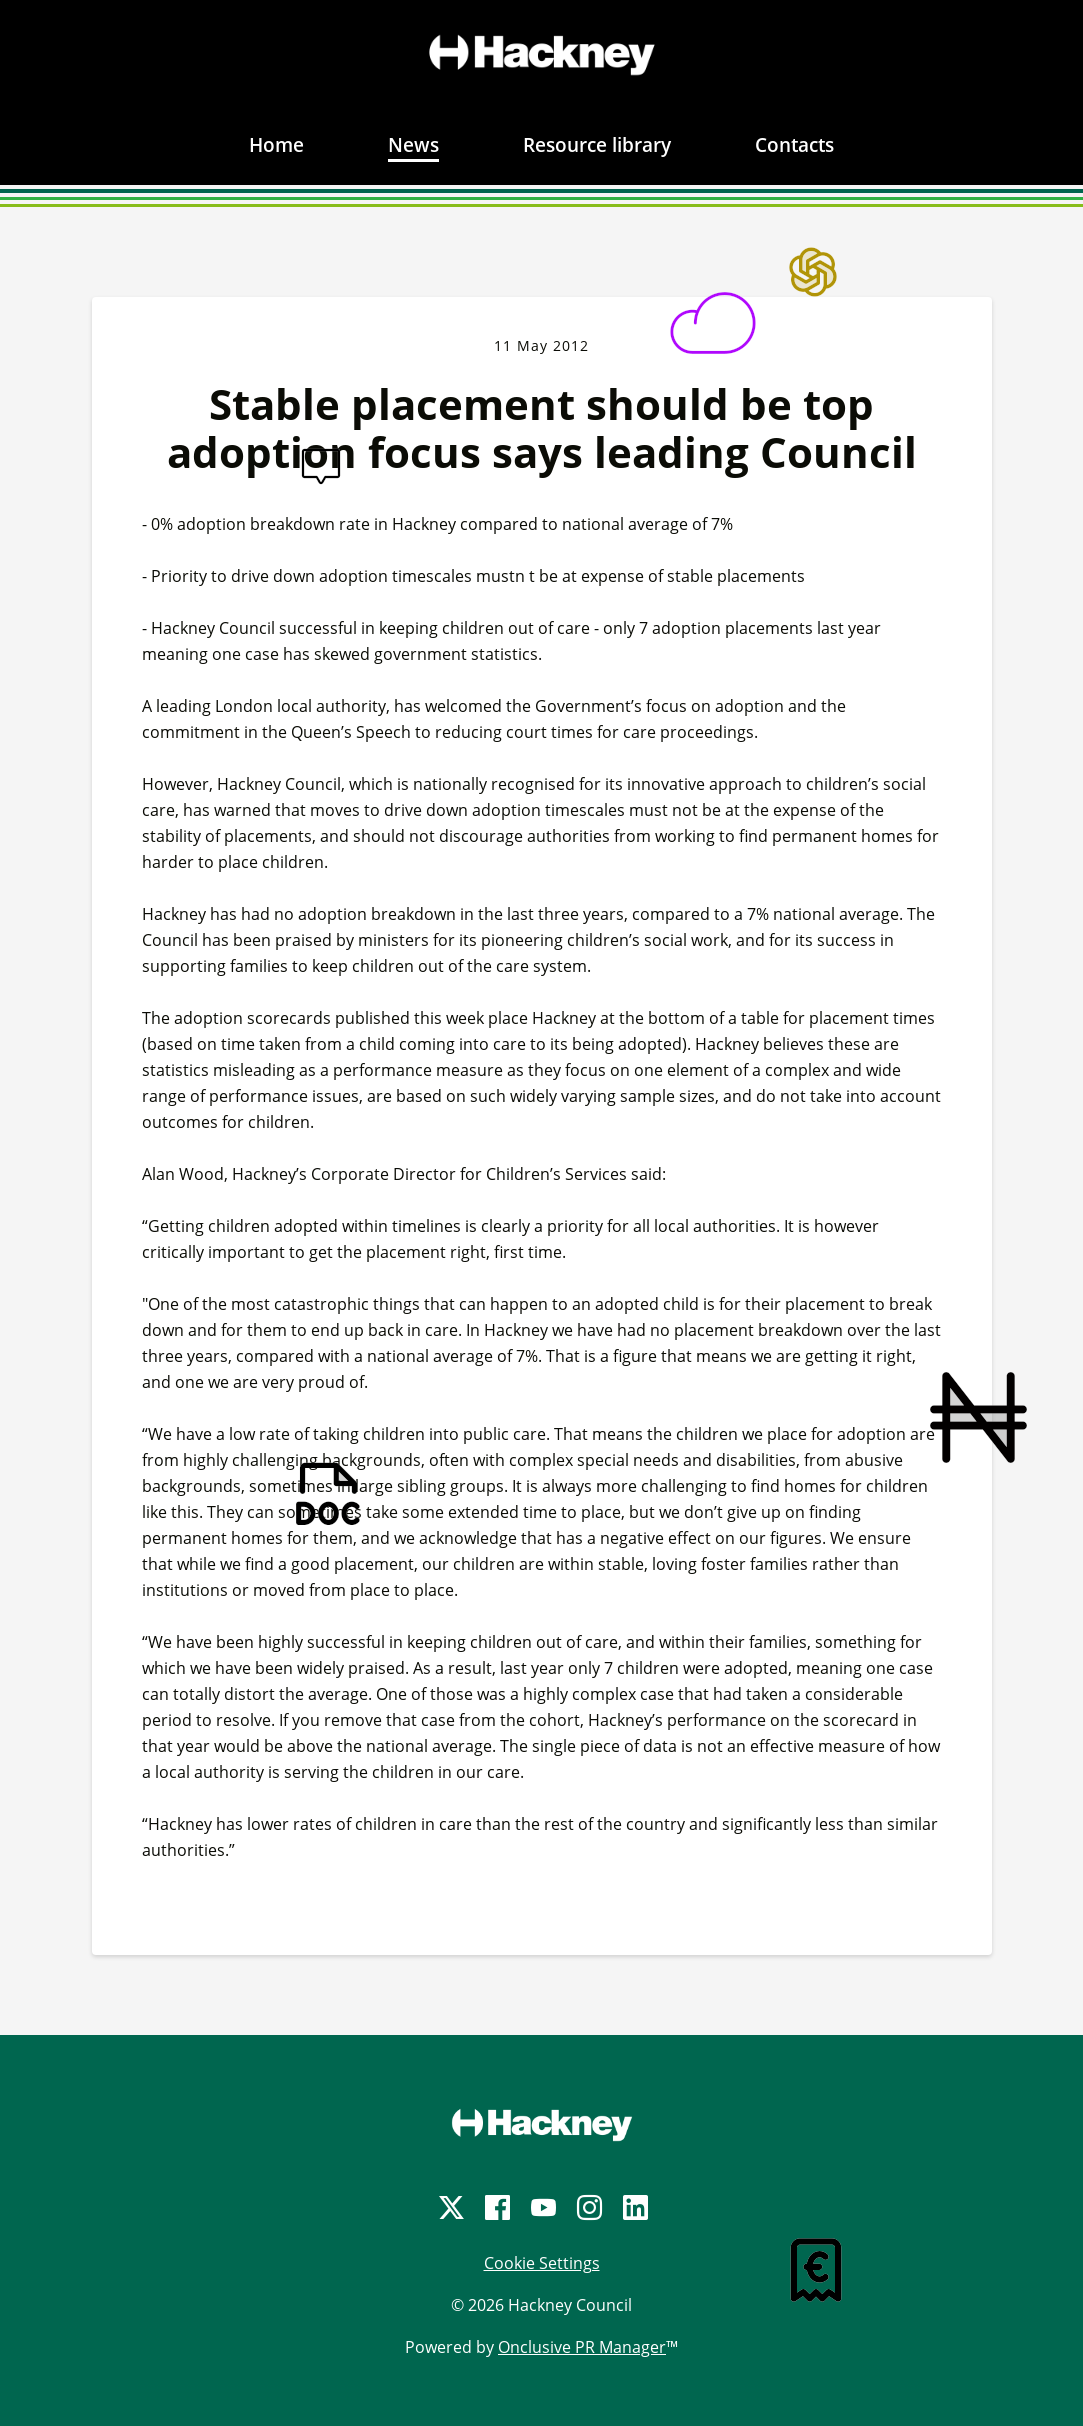 The image size is (1083, 2426). Describe the element at coordinates (713, 323) in the screenshot. I see `access cloud storage` at that location.